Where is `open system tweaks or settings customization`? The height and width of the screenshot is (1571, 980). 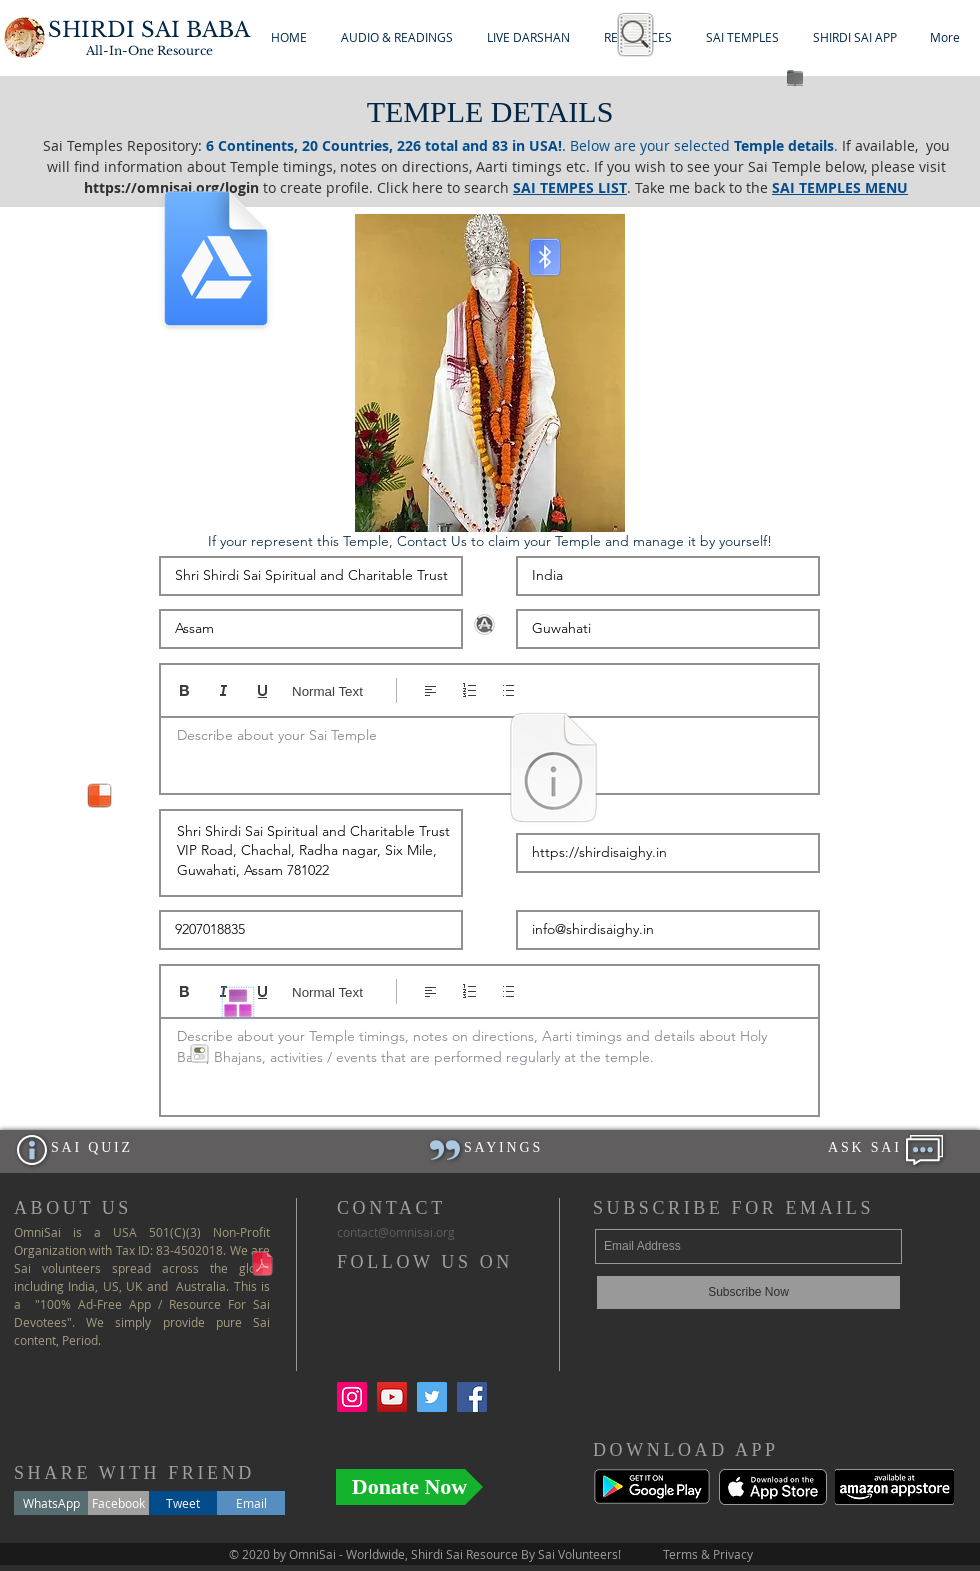
open system tweaks or settings customization is located at coordinates (199, 1053).